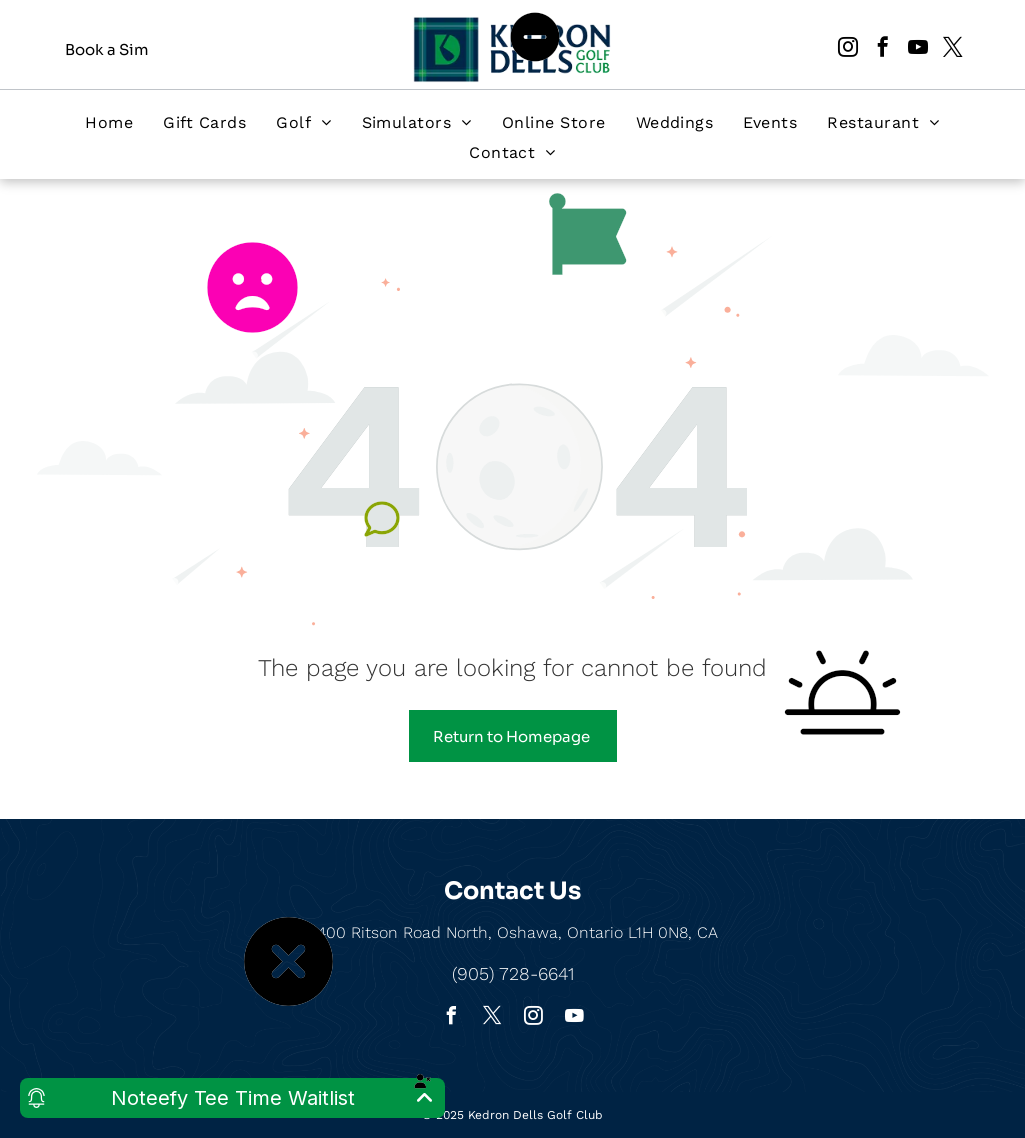 This screenshot has width=1025, height=1138. Describe the element at coordinates (252, 287) in the screenshot. I see `submit negative feedback or rating` at that location.